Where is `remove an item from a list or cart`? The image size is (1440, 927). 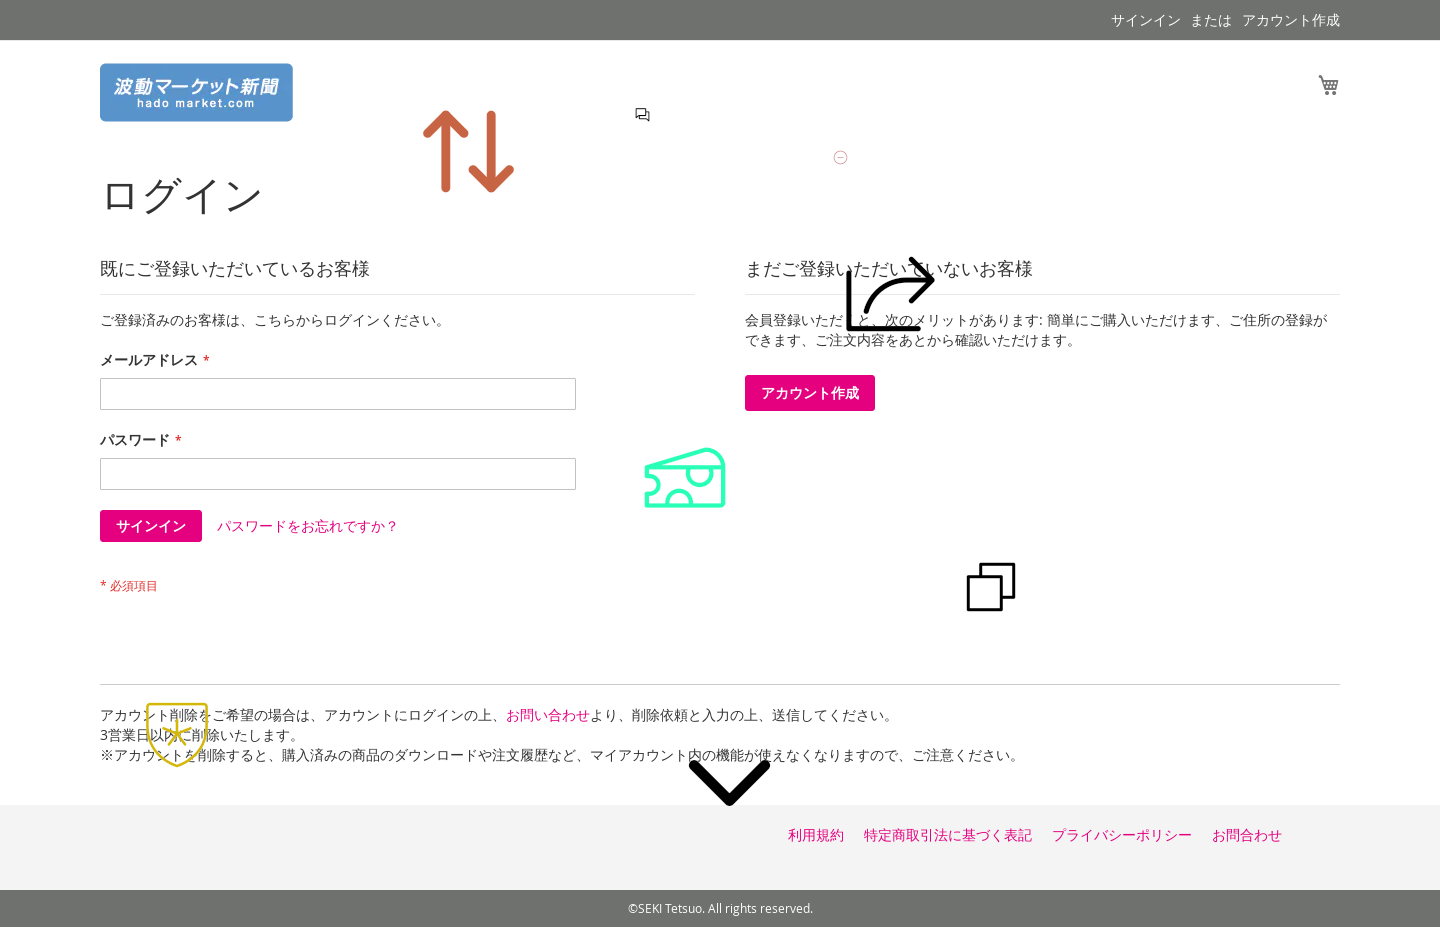
remove an item from a list or cart is located at coordinates (840, 157).